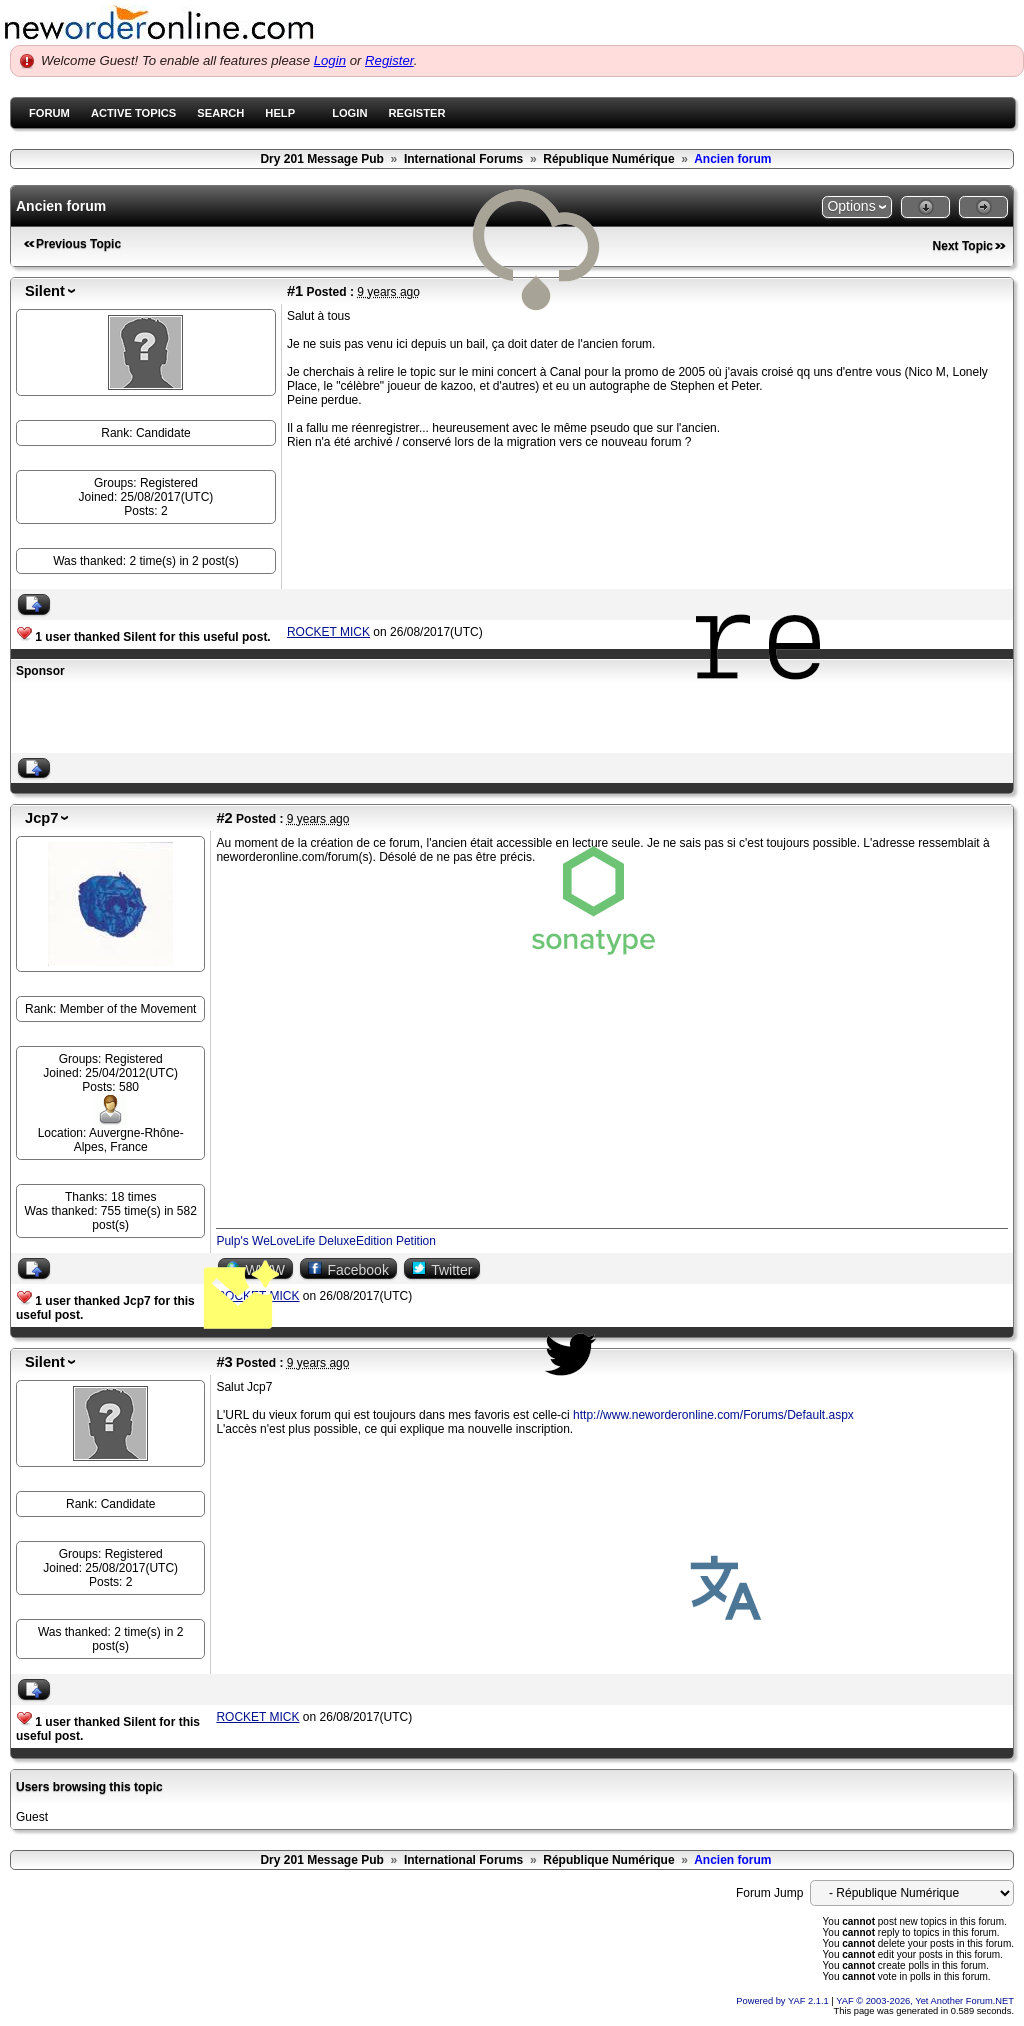 The image size is (1024, 2026). I want to click on access AI-powered email features, so click(238, 1298).